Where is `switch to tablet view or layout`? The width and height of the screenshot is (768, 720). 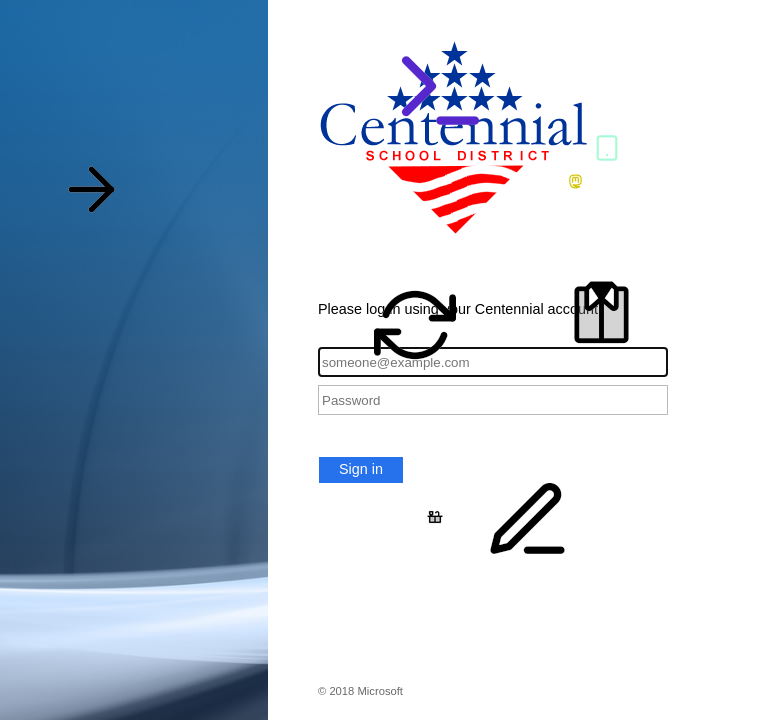
switch to tablet view or layout is located at coordinates (607, 148).